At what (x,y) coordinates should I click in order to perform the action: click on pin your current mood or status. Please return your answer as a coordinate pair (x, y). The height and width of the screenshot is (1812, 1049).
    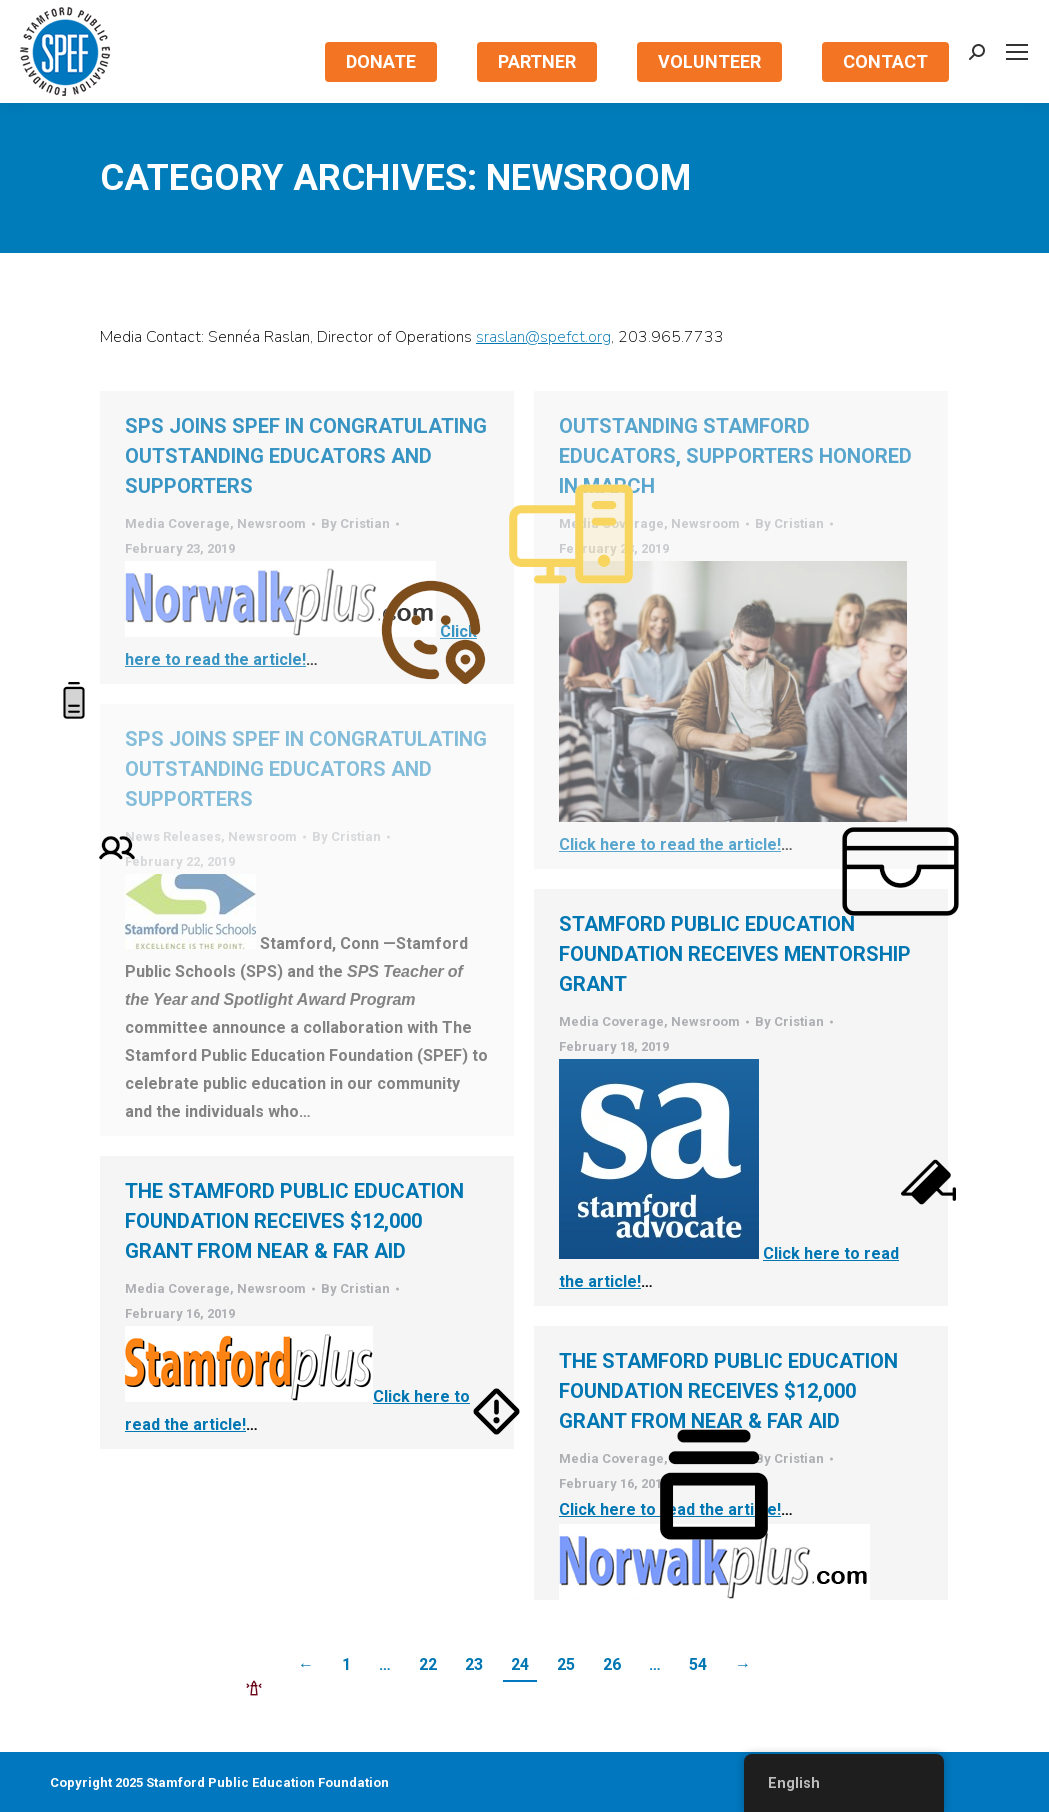
    Looking at the image, I should click on (431, 630).